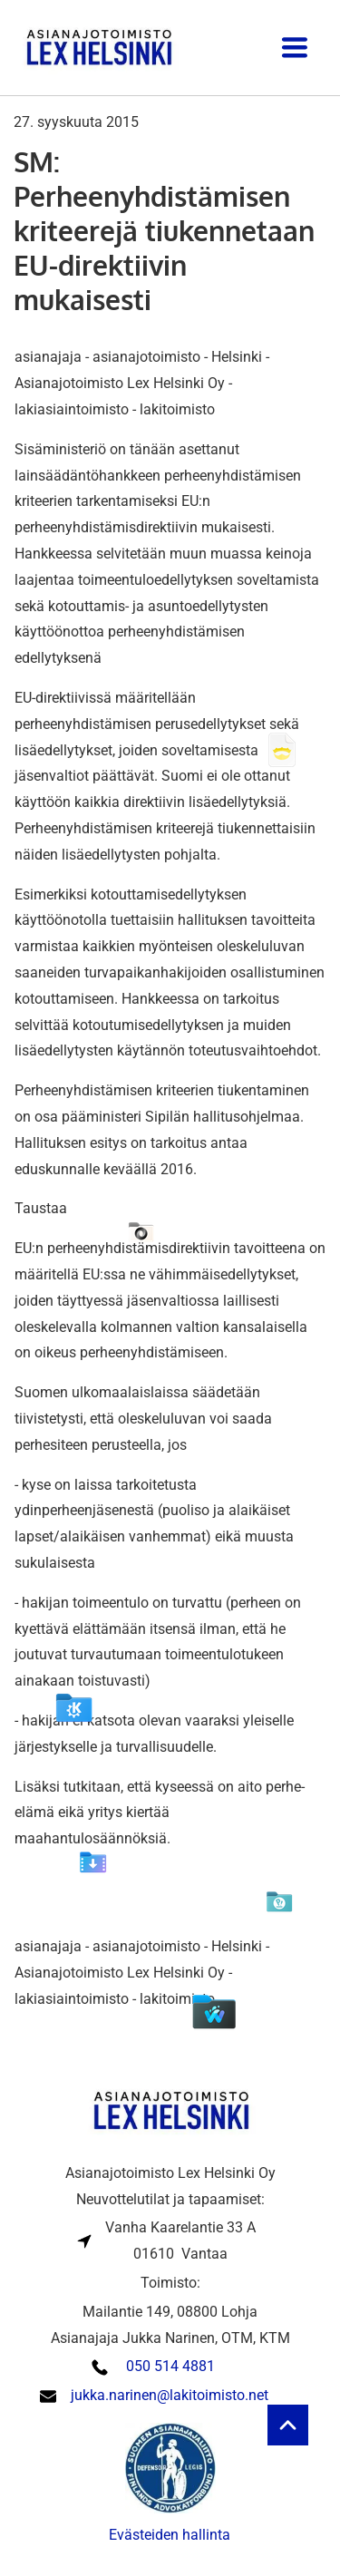 This screenshot has width=340, height=2576. What do you see at coordinates (141, 1232) in the screenshot?
I see `open folder containing JSON configuration files` at bounding box center [141, 1232].